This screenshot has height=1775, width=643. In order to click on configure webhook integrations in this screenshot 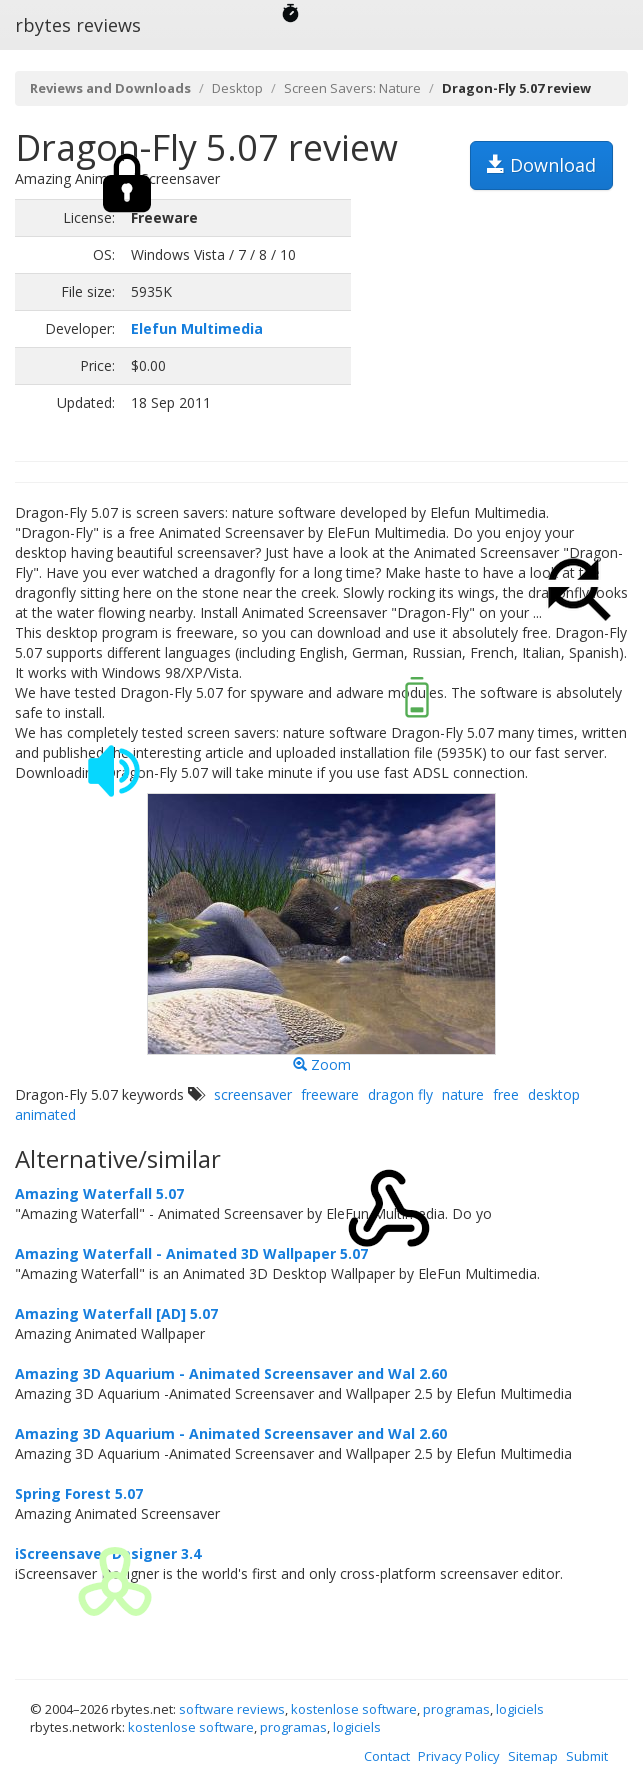, I will do `click(389, 1210)`.